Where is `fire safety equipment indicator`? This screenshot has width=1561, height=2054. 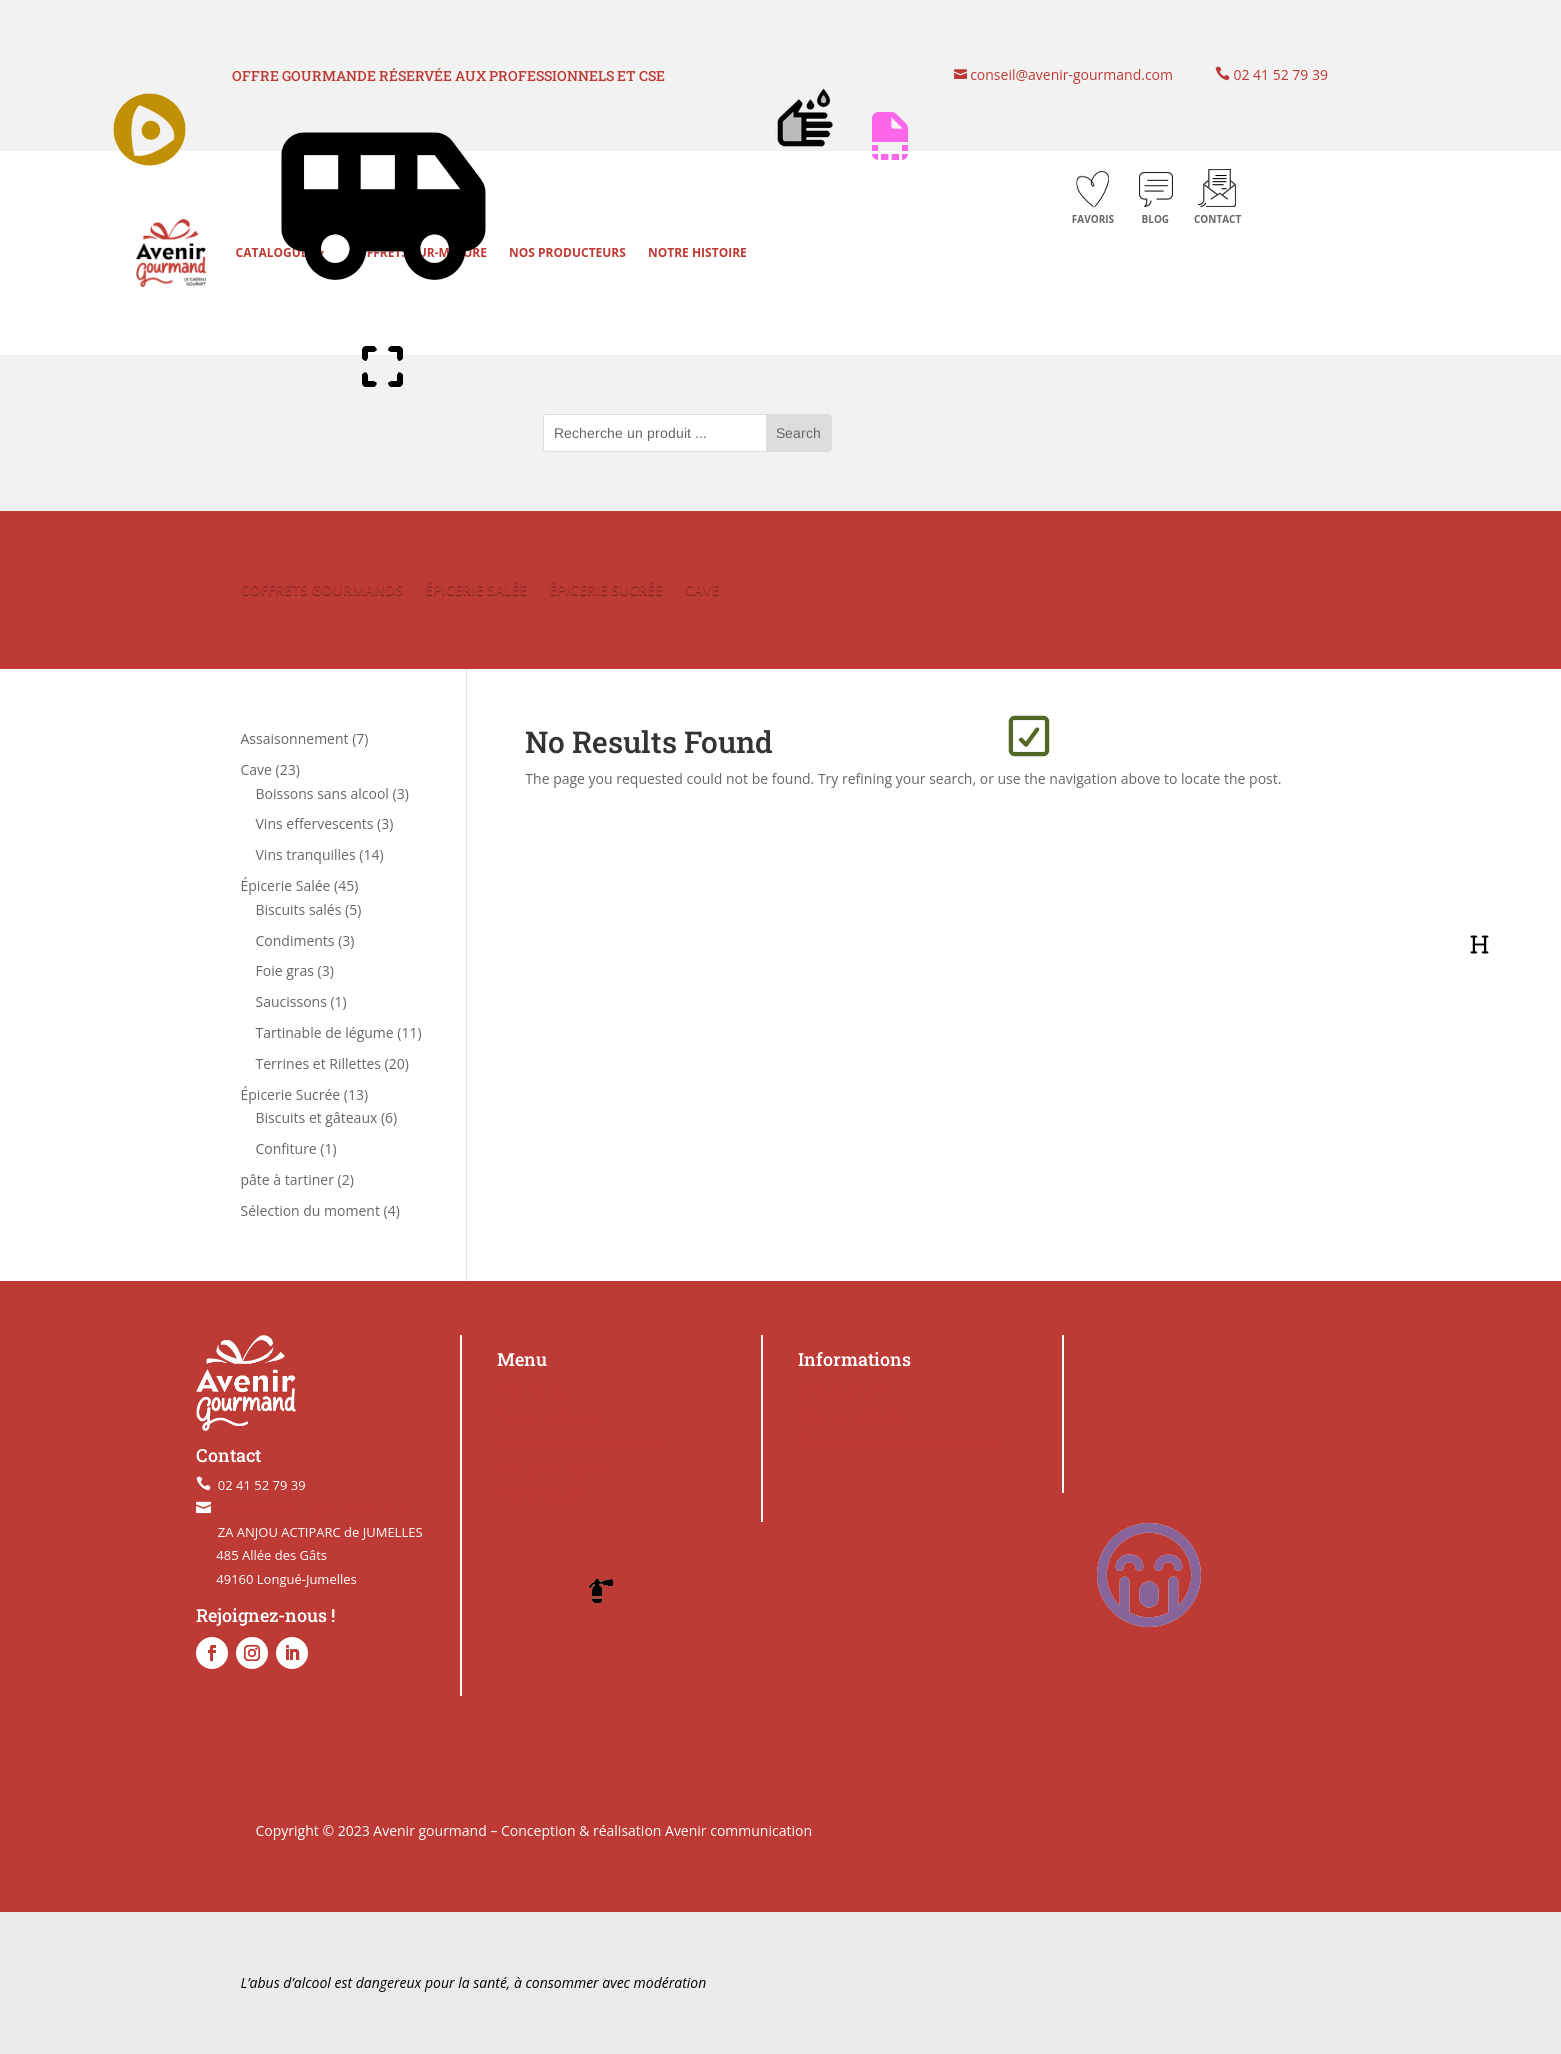 fire safety equipment indicator is located at coordinates (601, 1591).